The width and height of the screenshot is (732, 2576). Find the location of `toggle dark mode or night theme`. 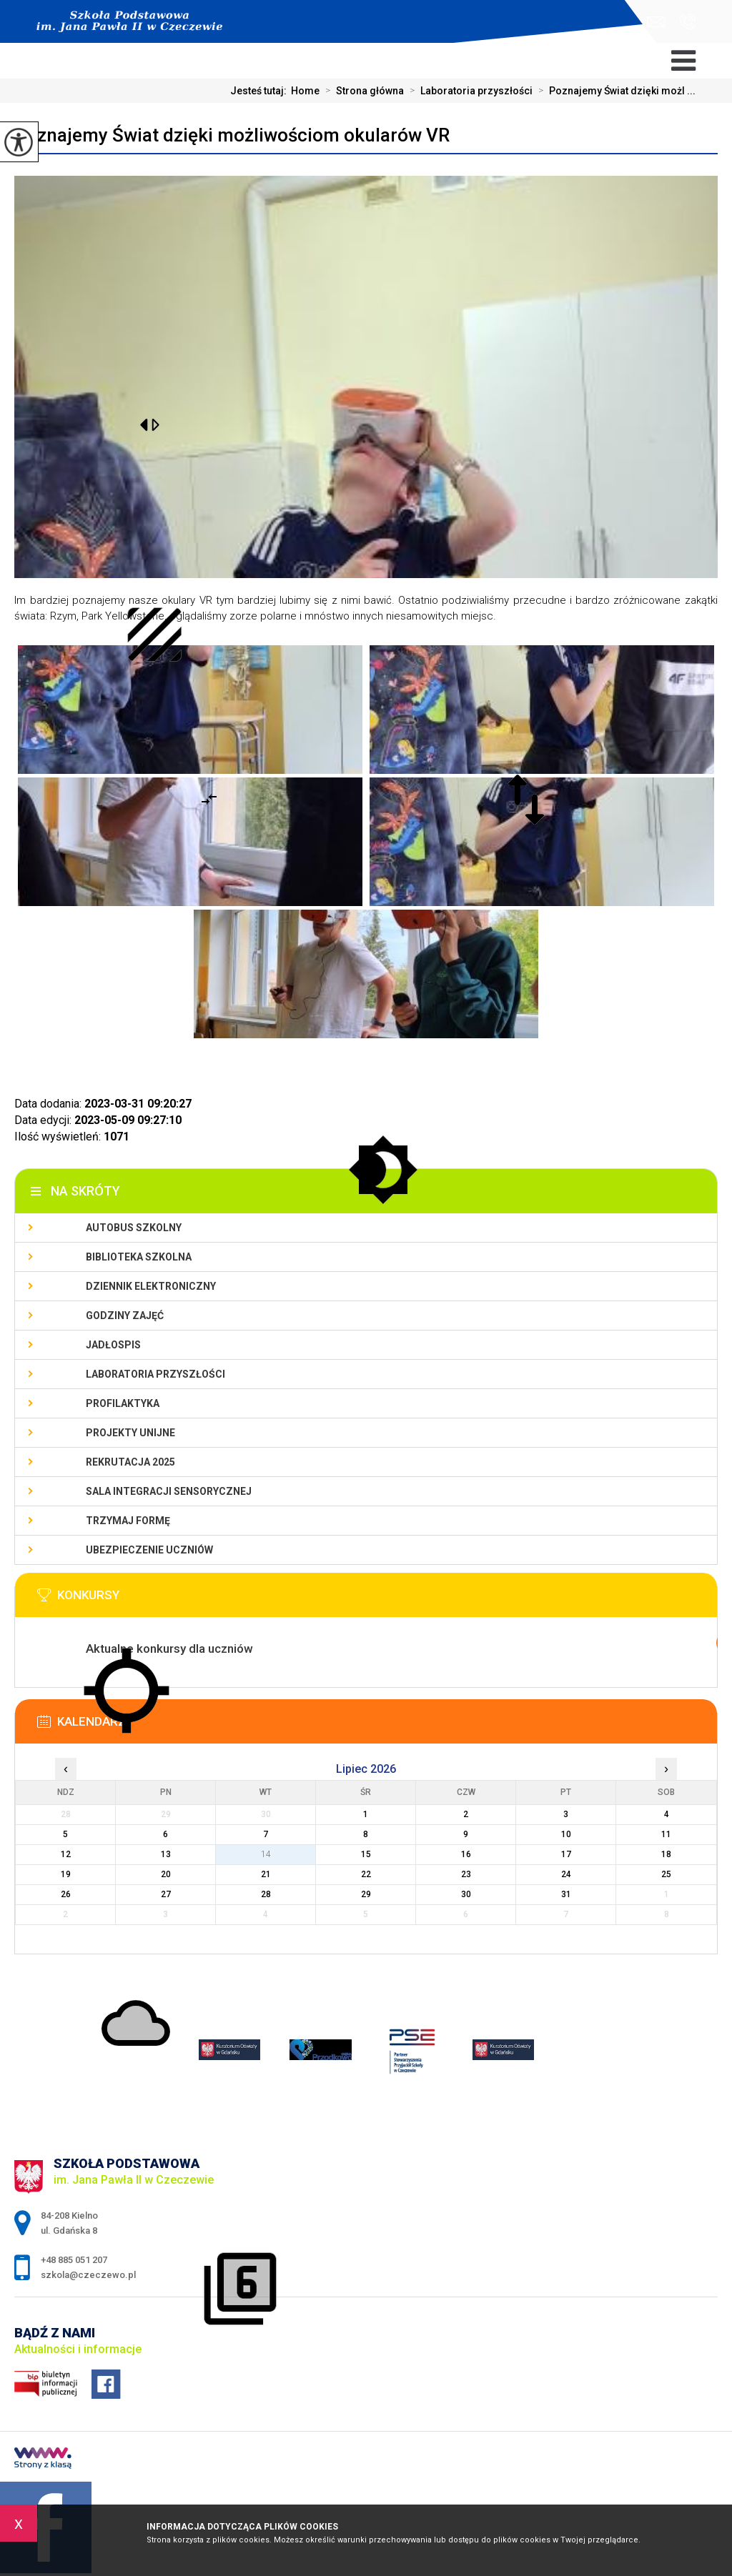

toggle dark mode or night theme is located at coordinates (383, 1170).